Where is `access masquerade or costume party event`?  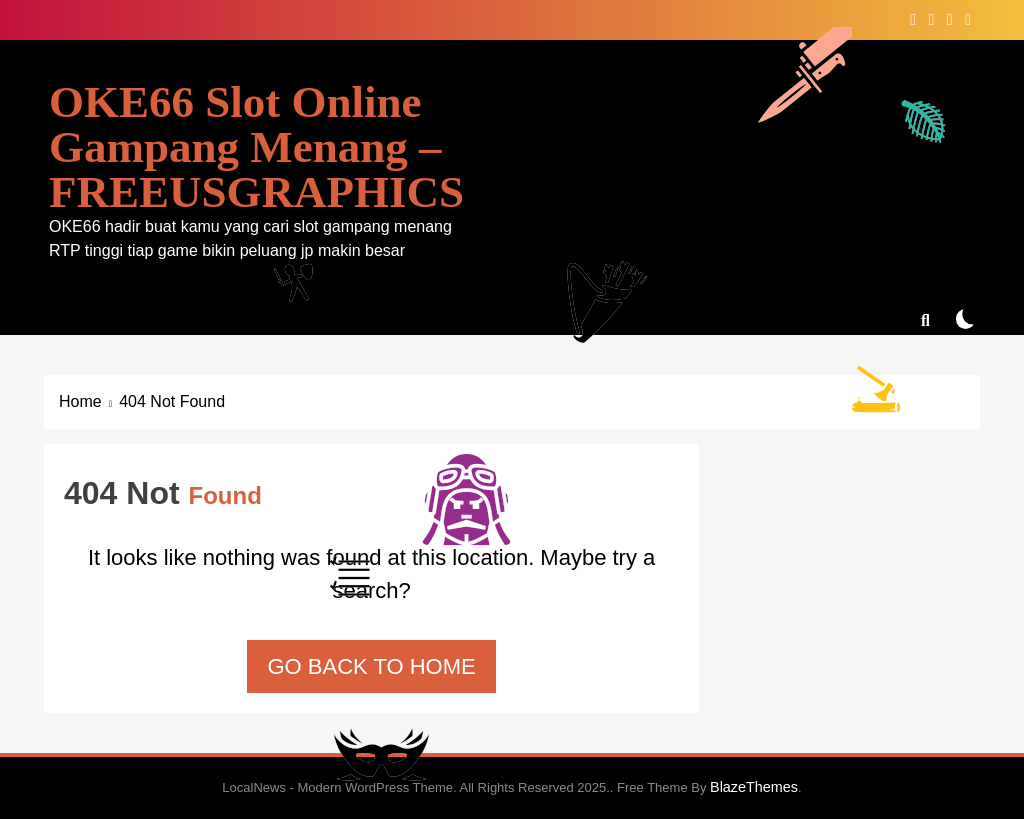
access masquerade or costume party event is located at coordinates (381, 754).